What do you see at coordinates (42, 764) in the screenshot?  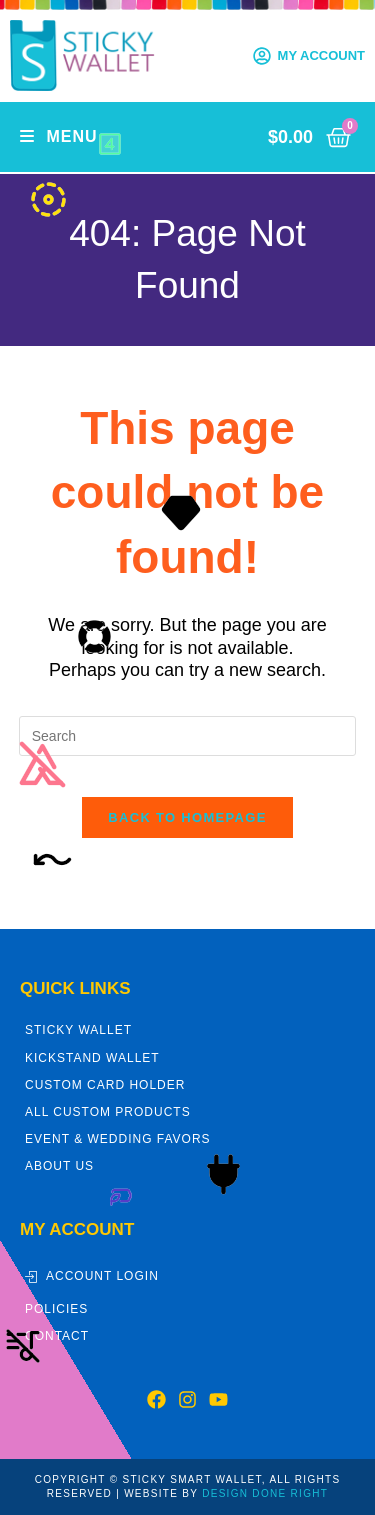 I see `camping site unavailable or closed` at bounding box center [42, 764].